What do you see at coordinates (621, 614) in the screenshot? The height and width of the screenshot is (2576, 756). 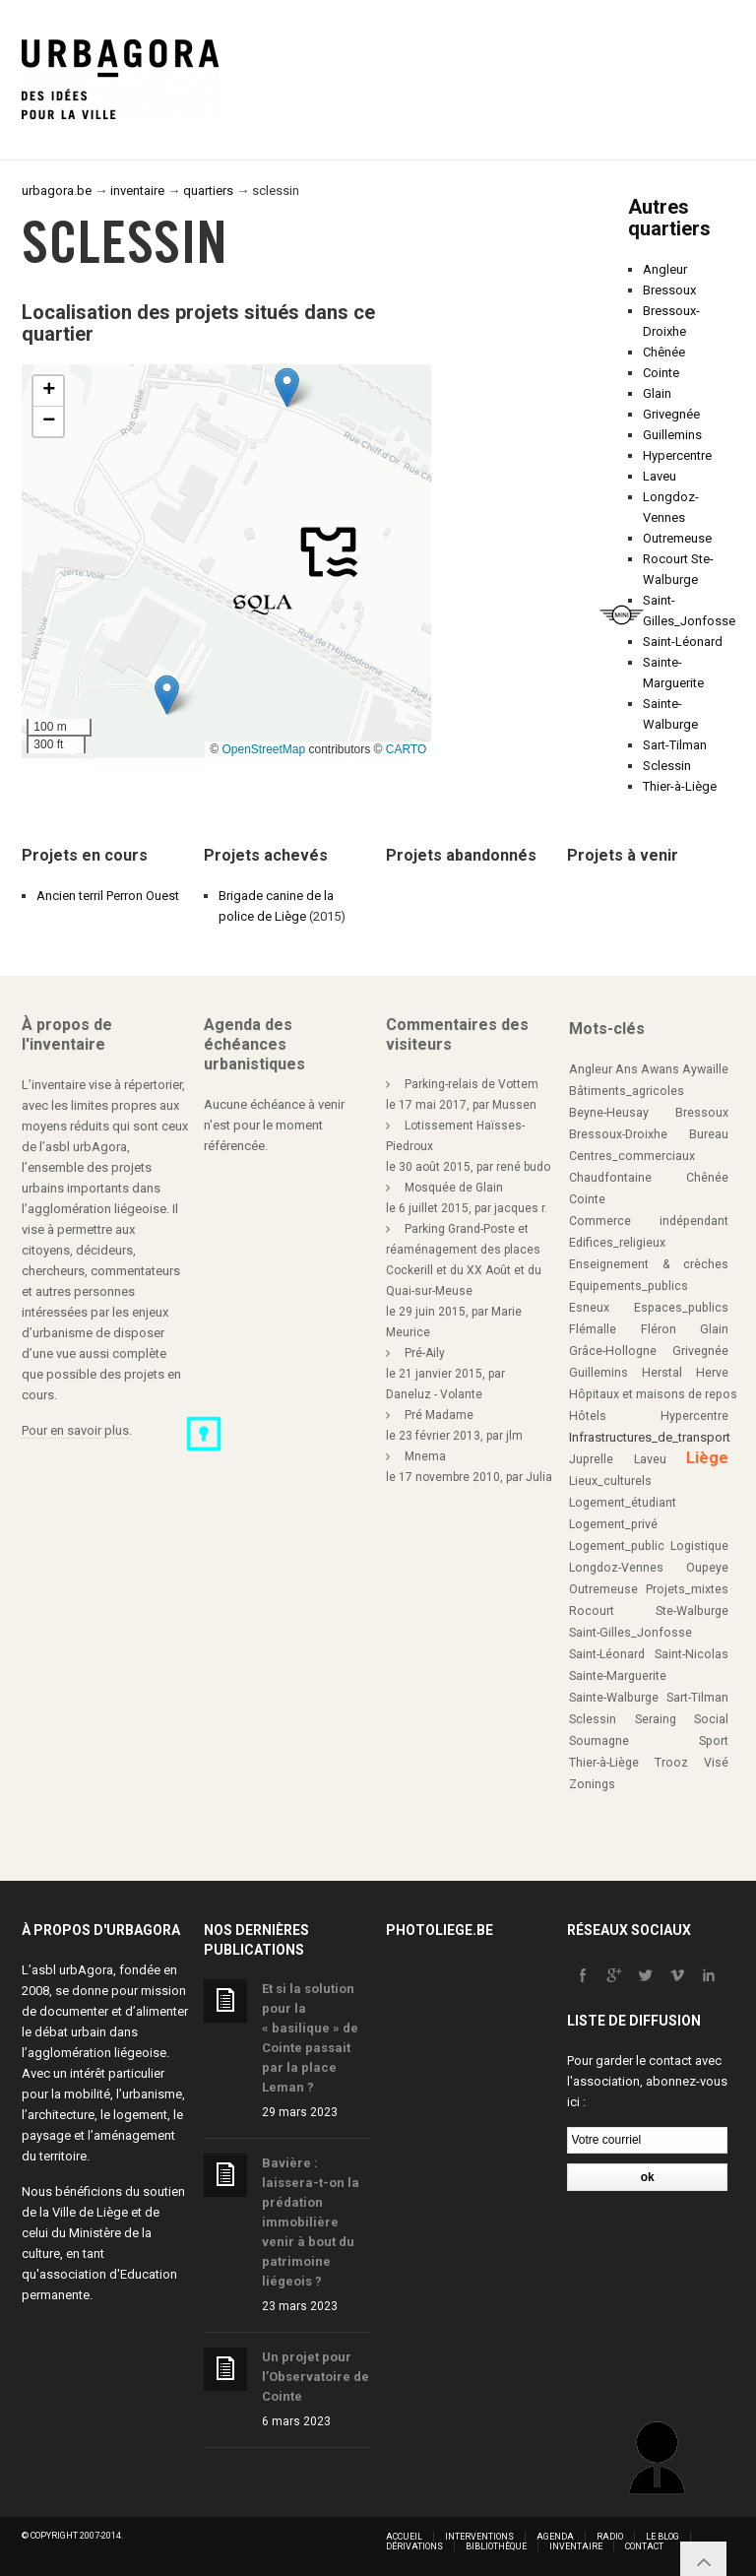 I see `mini cooper brand logo` at bounding box center [621, 614].